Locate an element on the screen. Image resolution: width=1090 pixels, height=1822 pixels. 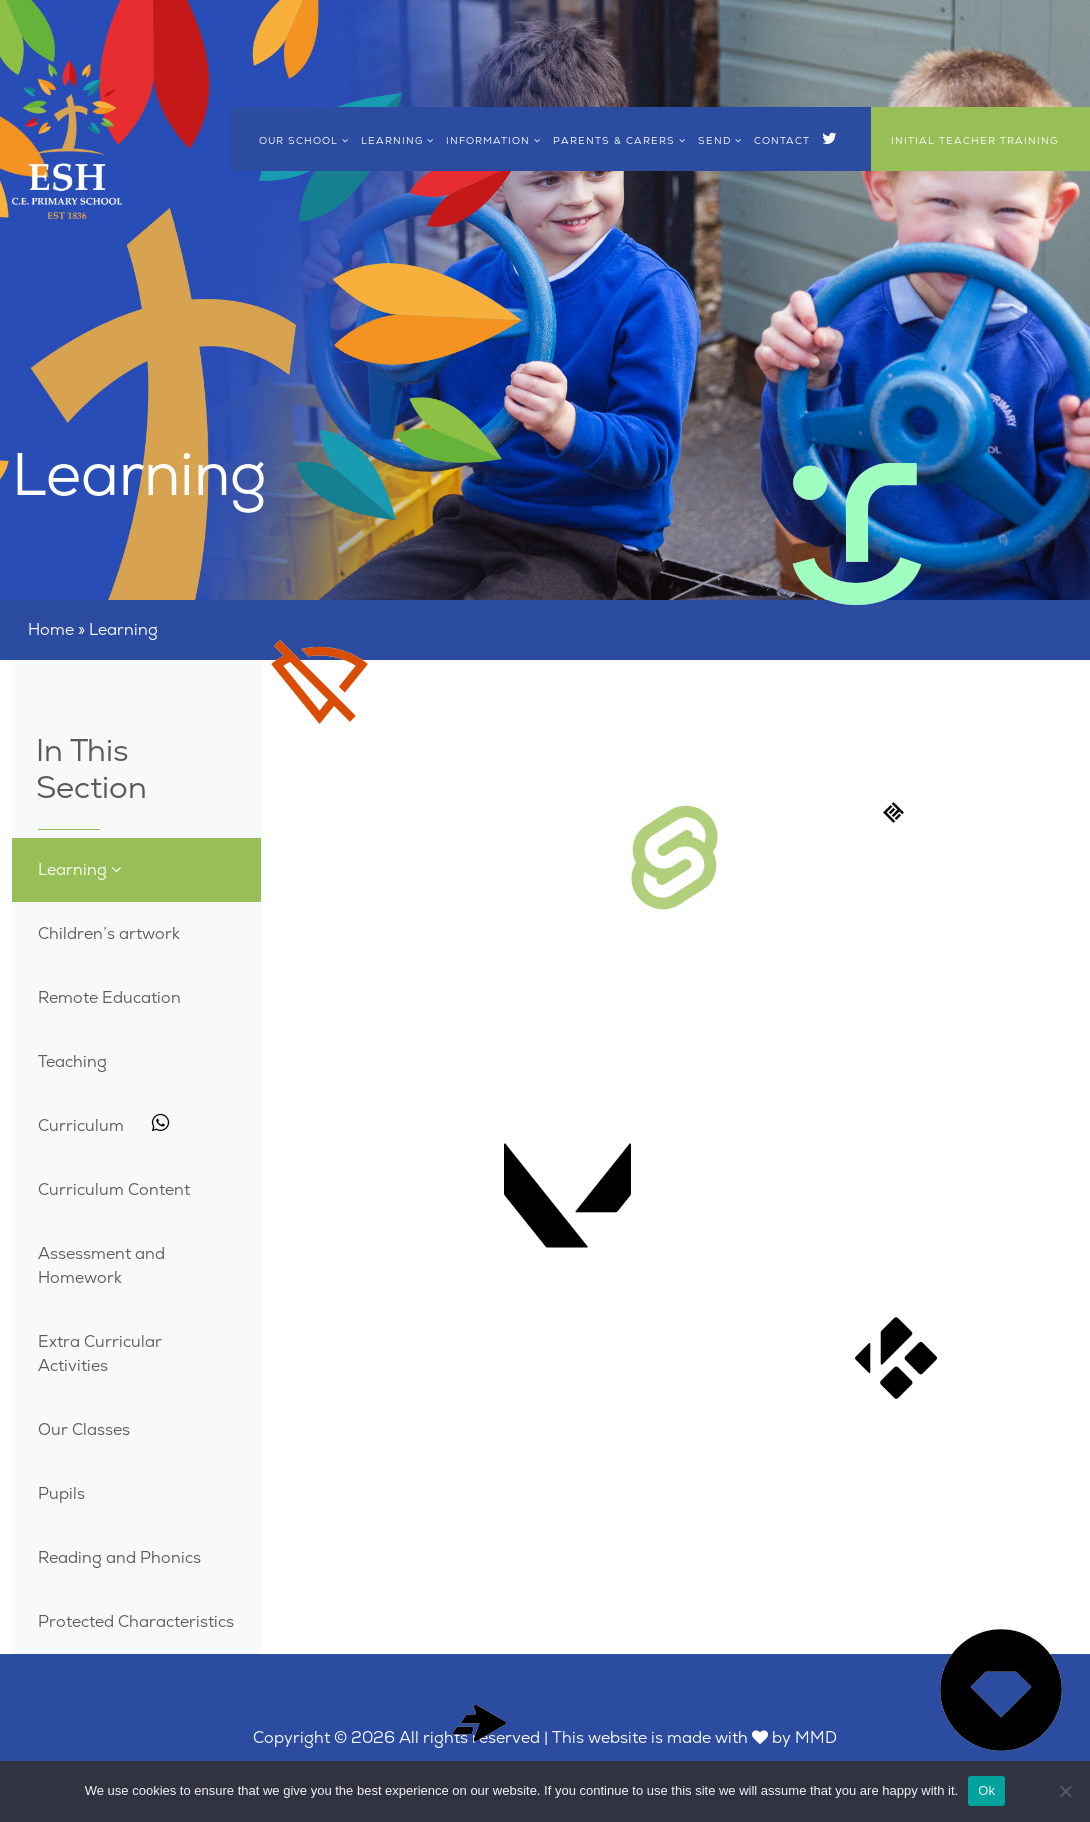
litiengine game engine logo is located at coordinates (893, 812).